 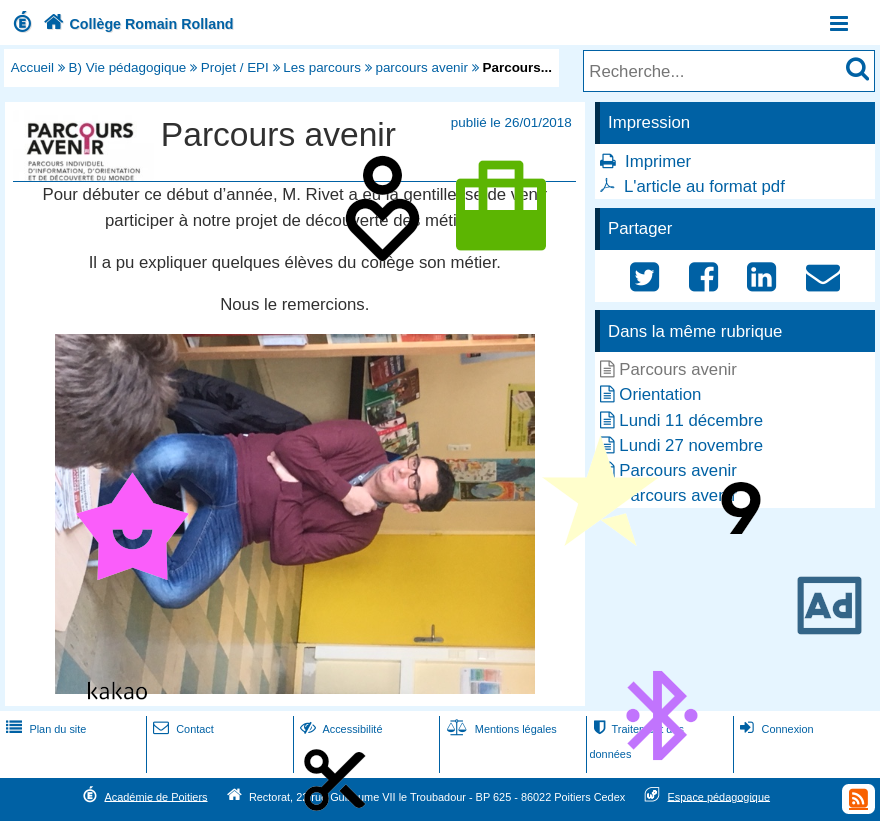 I want to click on empathize or show compassion for others, so click(x=382, y=209).